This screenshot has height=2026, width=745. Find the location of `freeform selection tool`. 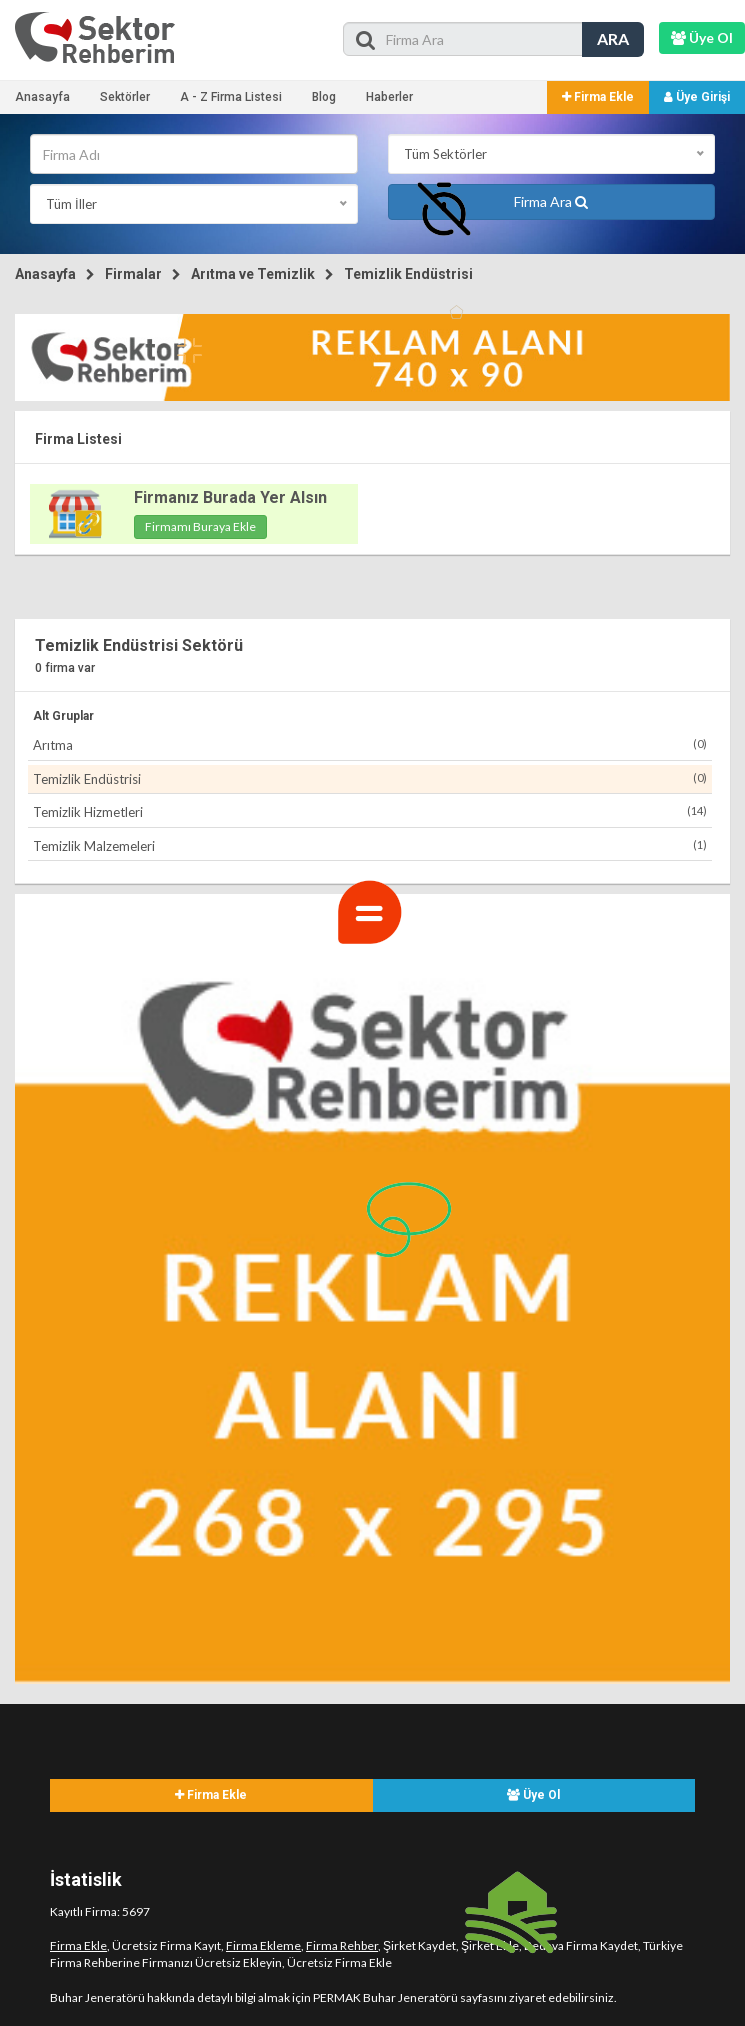

freeform selection tool is located at coordinates (409, 1215).